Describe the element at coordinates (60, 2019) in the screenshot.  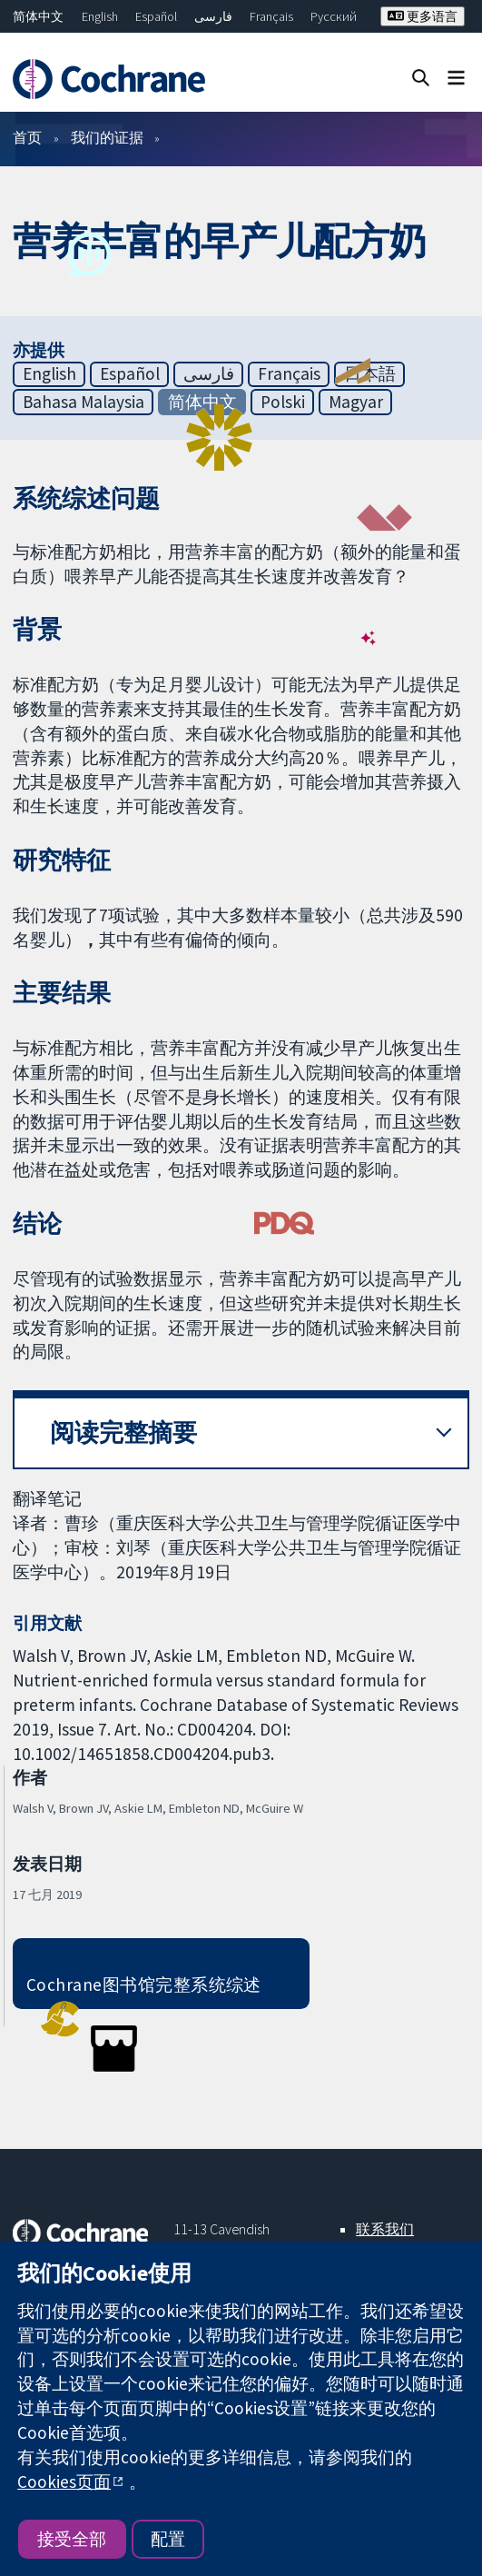
I see `open CCleaner application` at that location.